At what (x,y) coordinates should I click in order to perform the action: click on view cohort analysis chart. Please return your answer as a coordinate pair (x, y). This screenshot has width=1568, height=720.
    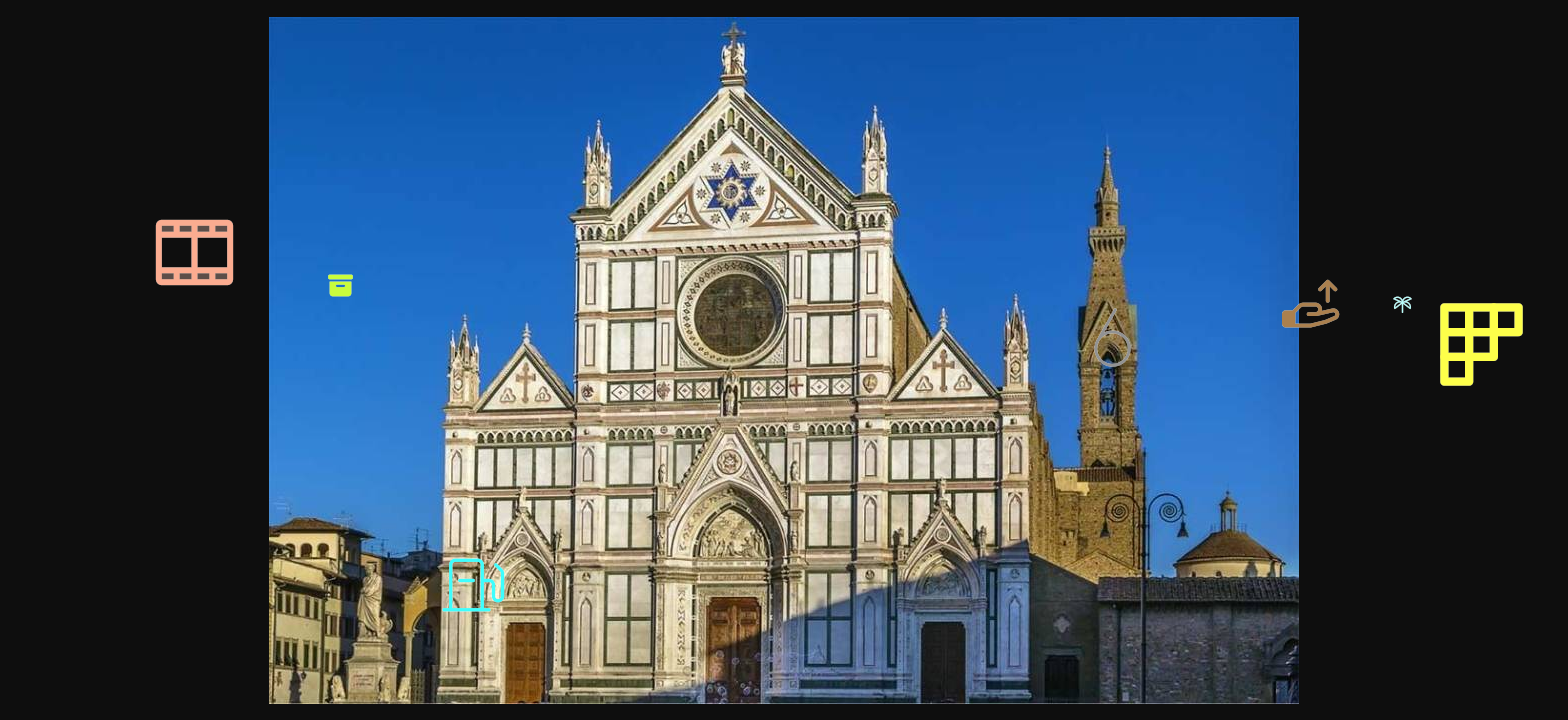
    Looking at the image, I should click on (1481, 344).